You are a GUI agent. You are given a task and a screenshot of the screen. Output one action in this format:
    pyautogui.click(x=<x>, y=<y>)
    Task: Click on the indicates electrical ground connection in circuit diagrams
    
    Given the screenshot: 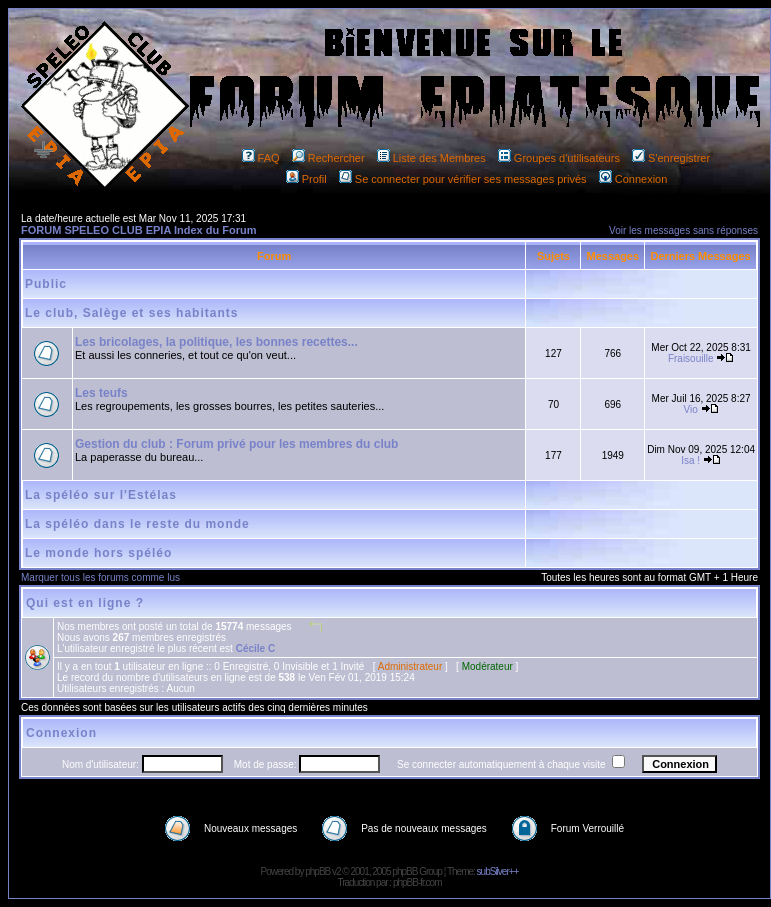 What is the action you would take?
    pyautogui.click(x=43, y=149)
    